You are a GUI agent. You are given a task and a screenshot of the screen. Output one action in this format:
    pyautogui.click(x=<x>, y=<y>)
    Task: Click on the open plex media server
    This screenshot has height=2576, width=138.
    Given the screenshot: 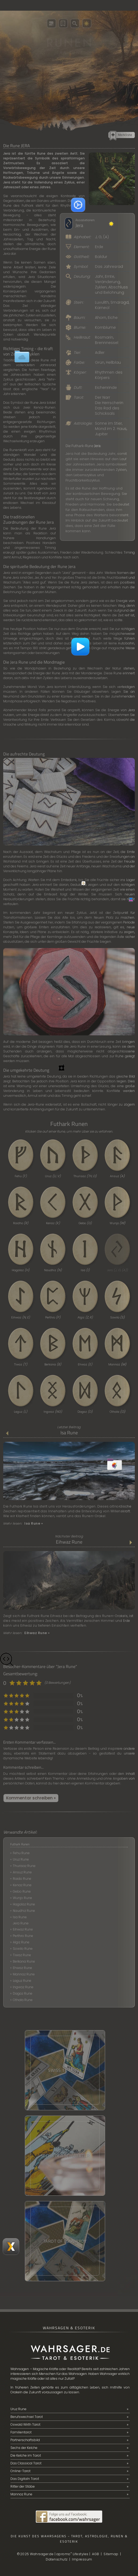 What is the action you would take?
    pyautogui.click(x=11, y=2246)
    